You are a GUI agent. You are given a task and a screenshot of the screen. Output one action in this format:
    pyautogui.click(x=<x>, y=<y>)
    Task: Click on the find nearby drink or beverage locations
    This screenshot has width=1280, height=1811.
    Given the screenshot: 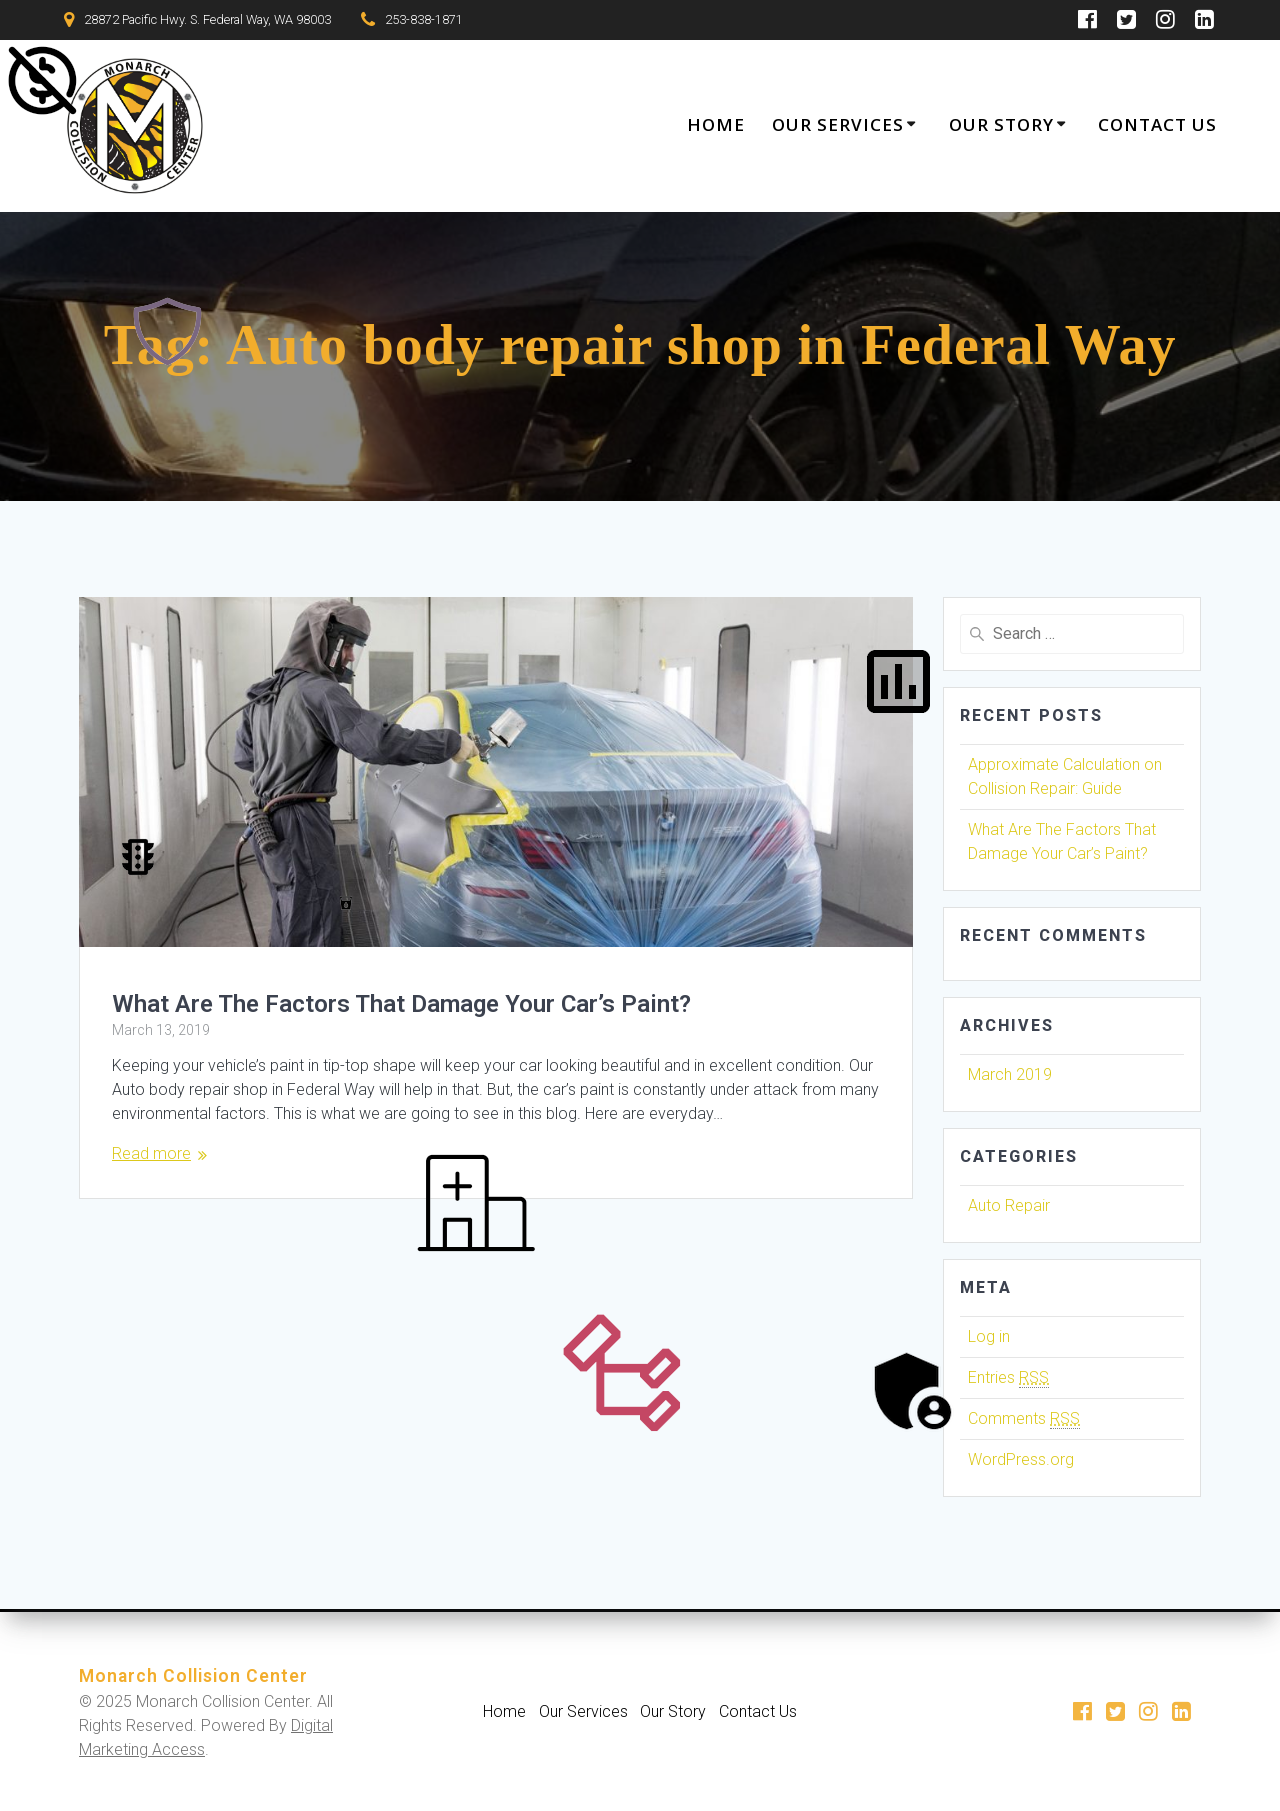 What is the action you would take?
    pyautogui.click(x=346, y=903)
    